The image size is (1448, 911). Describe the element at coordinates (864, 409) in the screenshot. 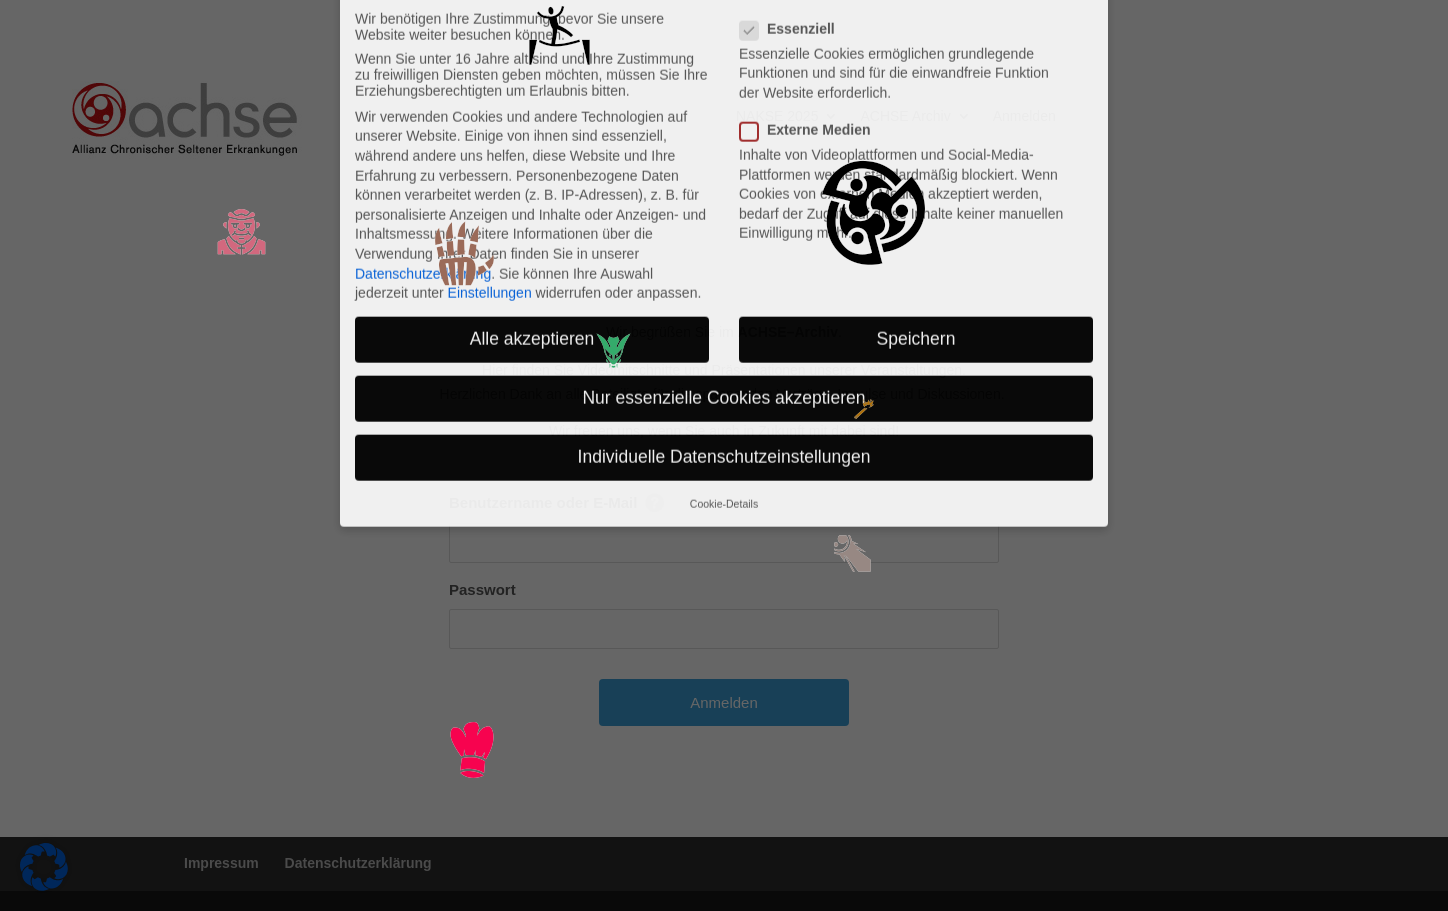

I see `indicates a torch or light source item in inventory` at that location.